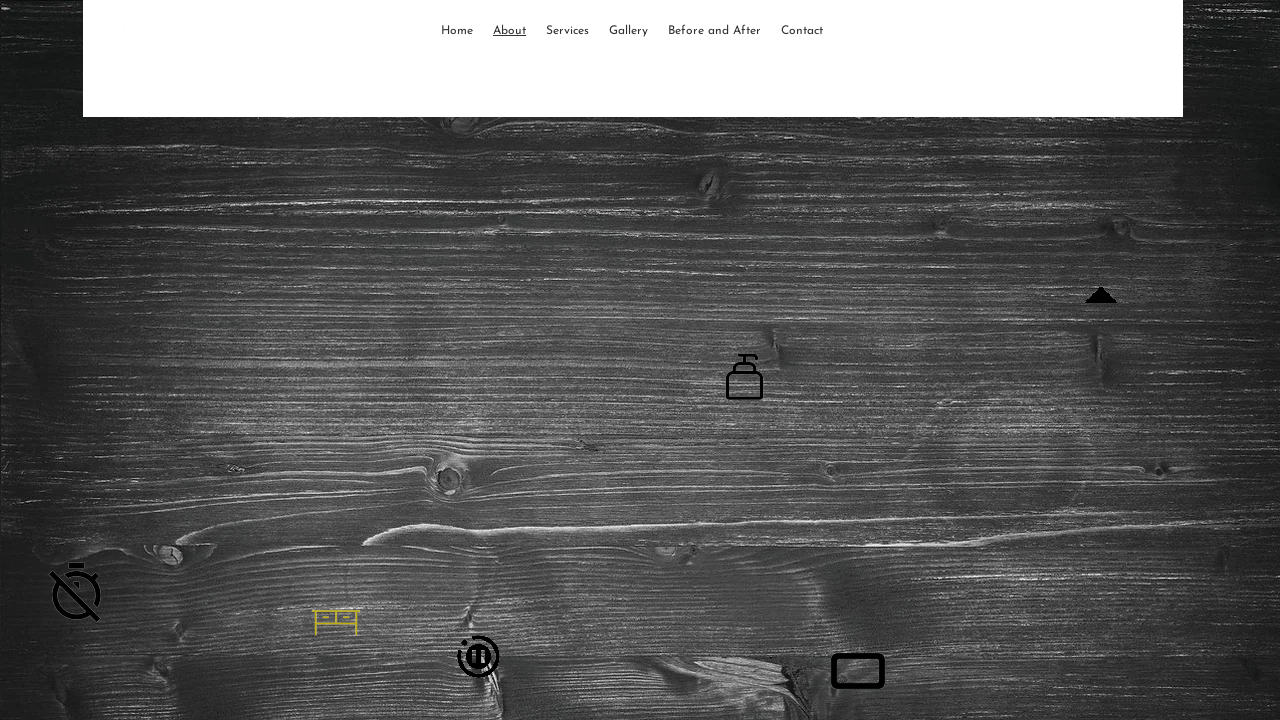  What do you see at coordinates (744, 377) in the screenshot?
I see `access hand washing or hygiene instructions` at bounding box center [744, 377].